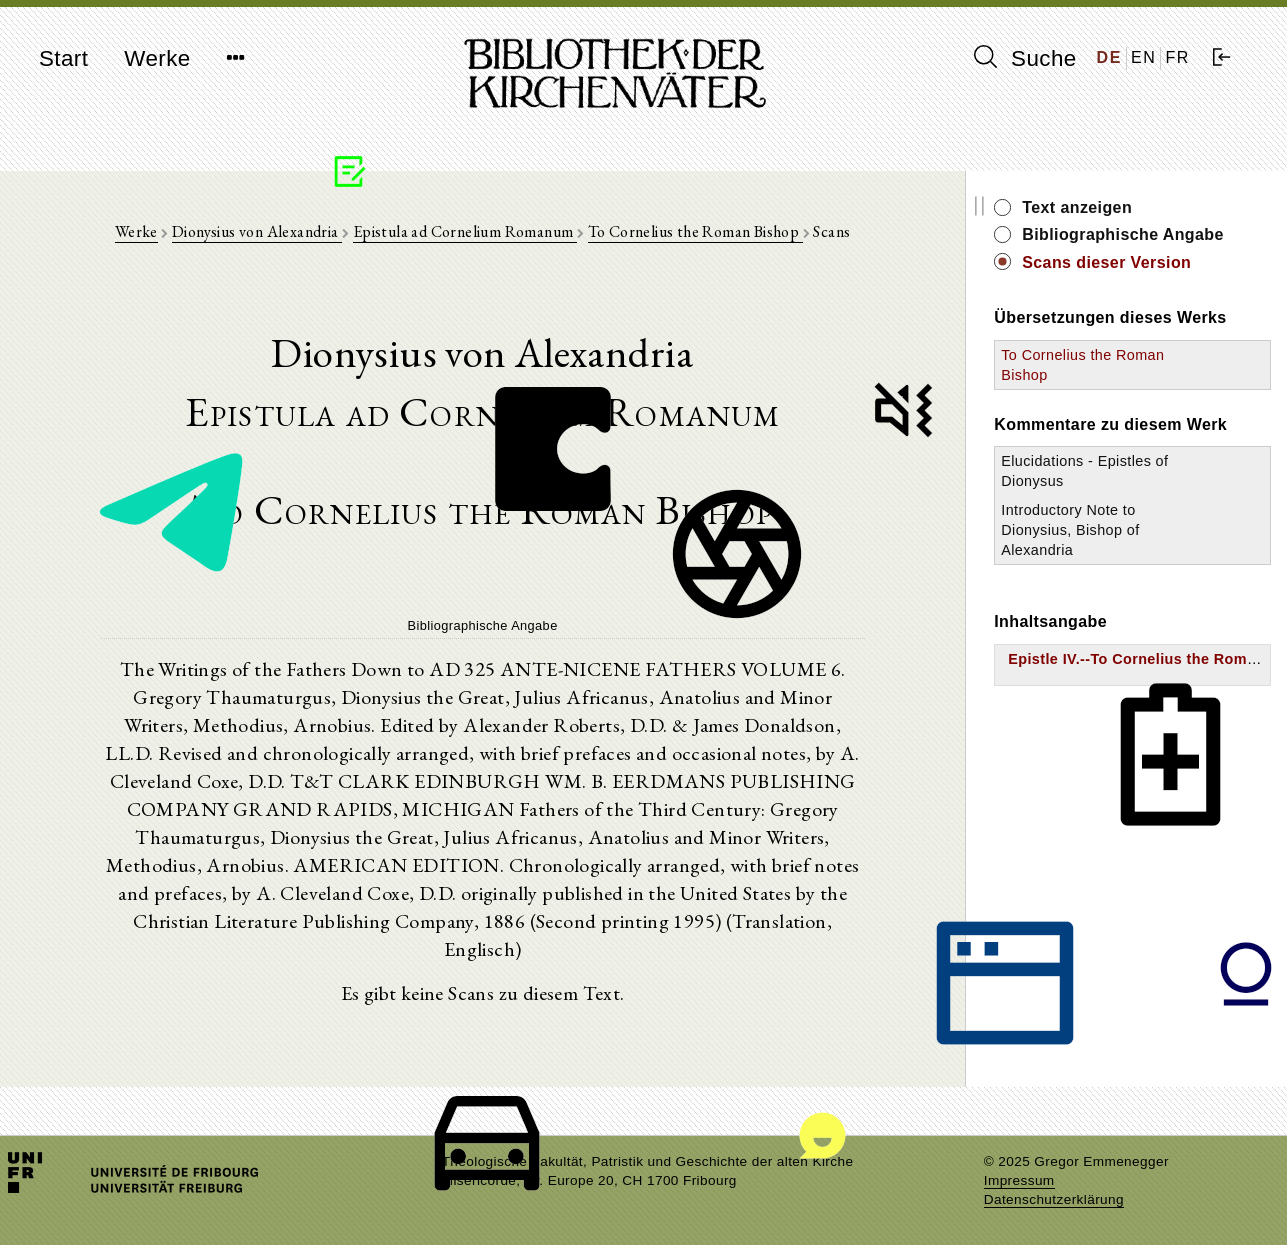 This screenshot has height=1245, width=1287. What do you see at coordinates (905, 410) in the screenshot?
I see `mute sound and enable vibrate mode` at bounding box center [905, 410].